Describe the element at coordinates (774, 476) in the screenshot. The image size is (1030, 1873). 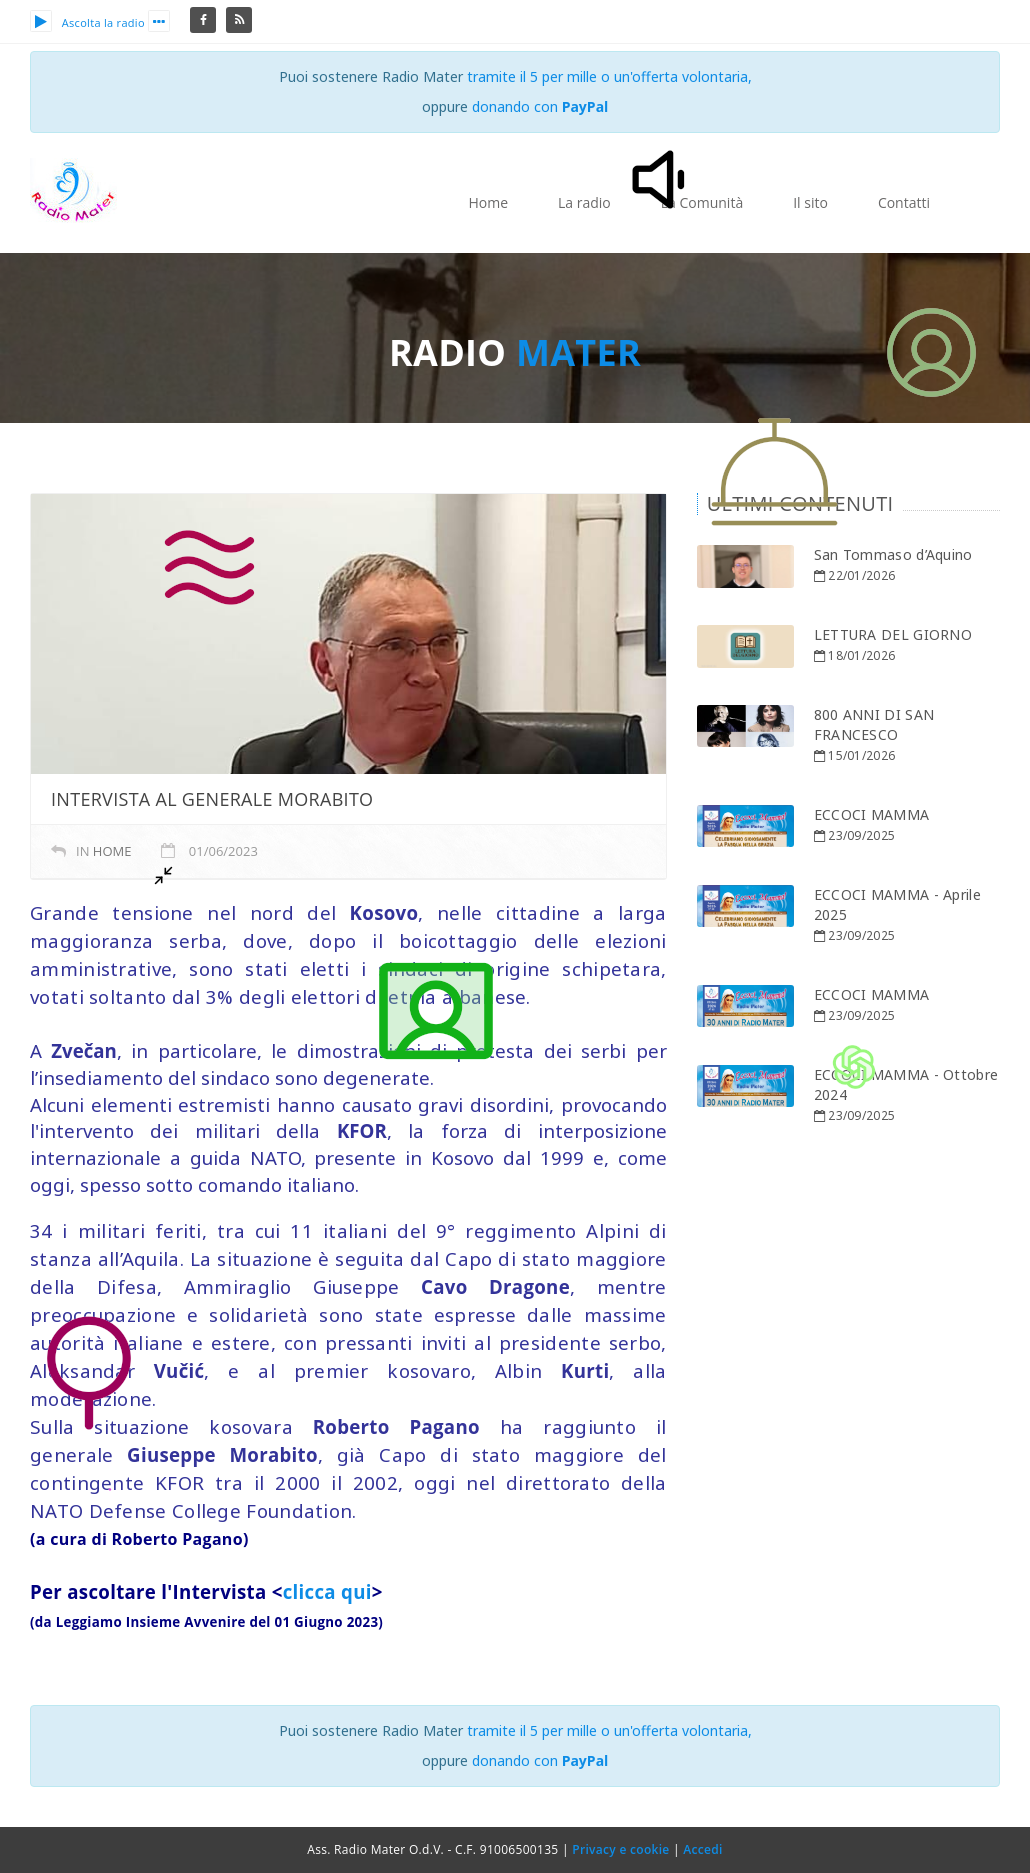
I see `request service or assistance` at that location.